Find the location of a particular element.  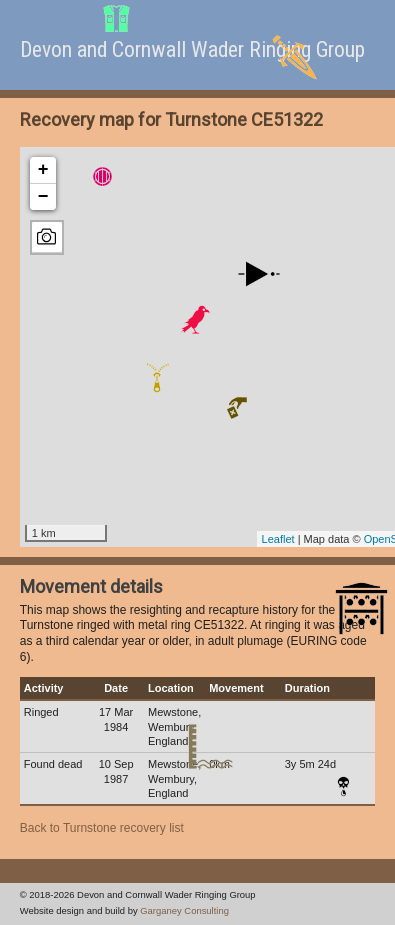

access traditional percussion instruments is located at coordinates (361, 608).